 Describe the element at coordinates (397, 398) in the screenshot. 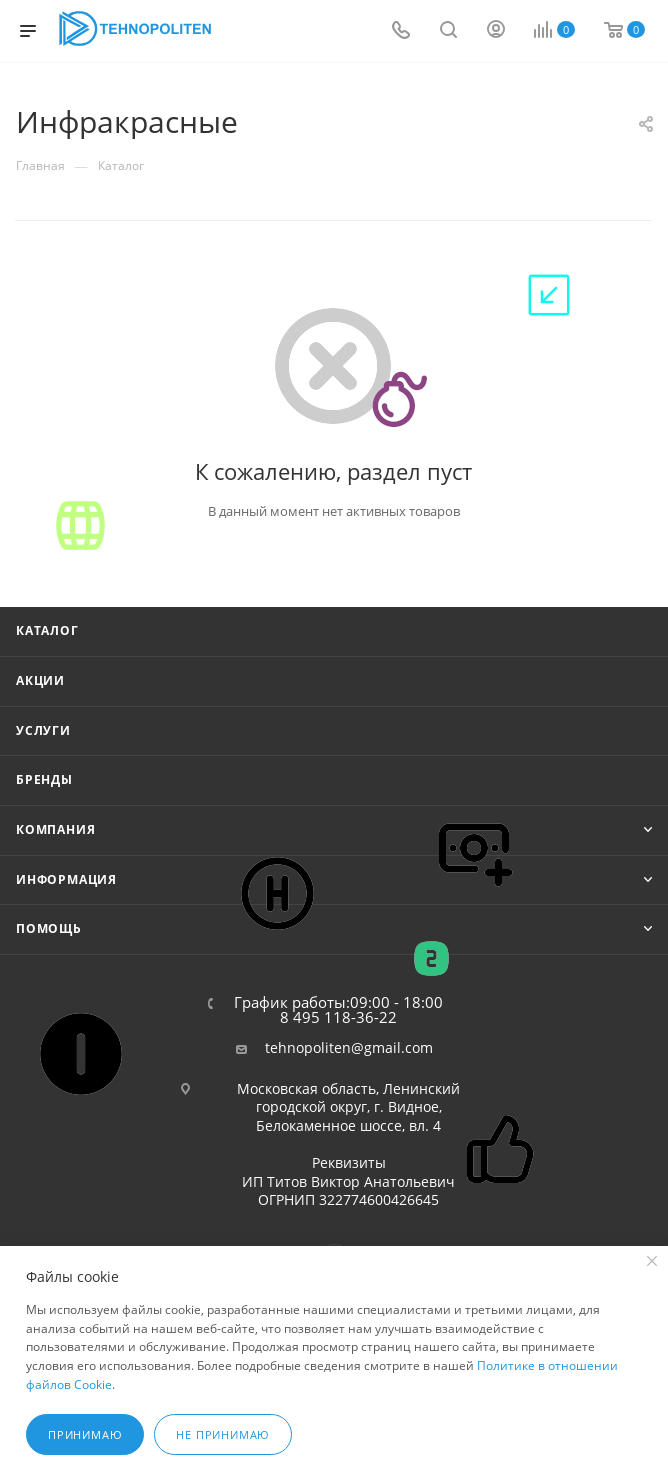

I see `indicates dangerous or destructive action` at that location.